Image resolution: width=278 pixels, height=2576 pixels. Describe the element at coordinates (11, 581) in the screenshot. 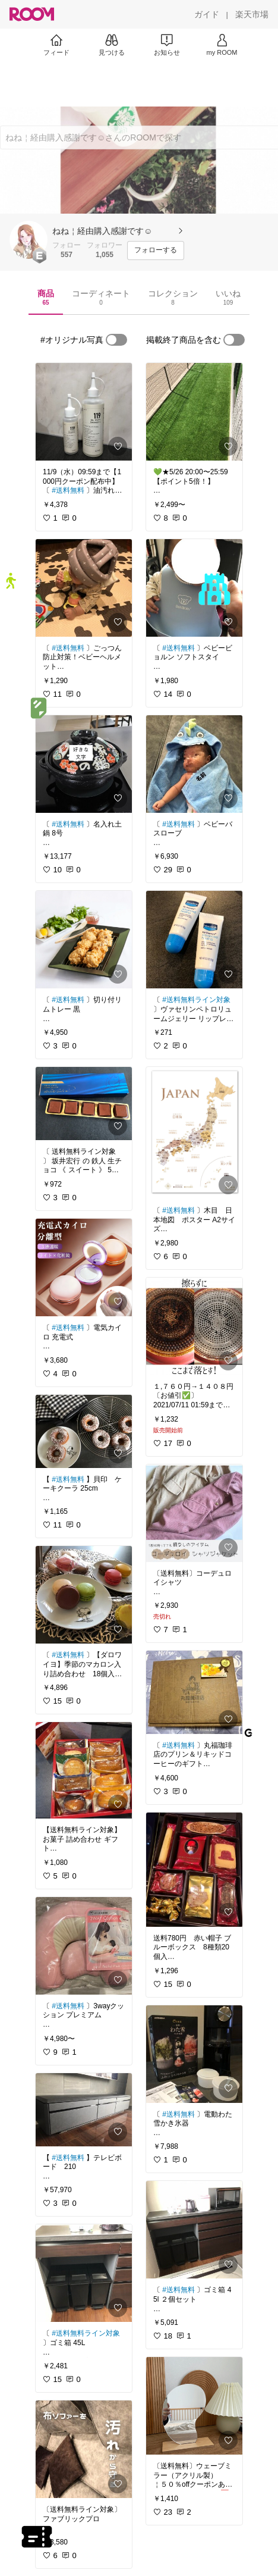

I see `walking directions or pedestrian navigation mode` at that location.